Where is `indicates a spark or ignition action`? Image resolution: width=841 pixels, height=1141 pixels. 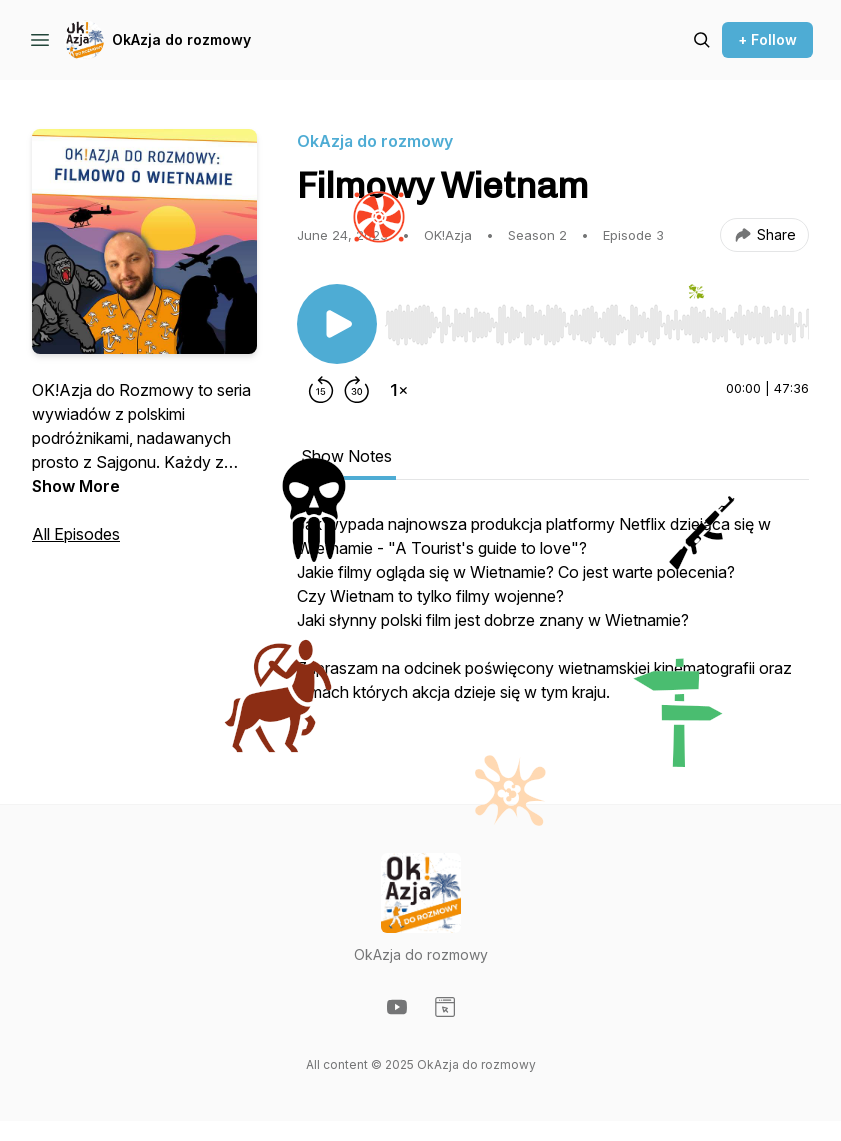
indicates a spark or ignition action is located at coordinates (696, 291).